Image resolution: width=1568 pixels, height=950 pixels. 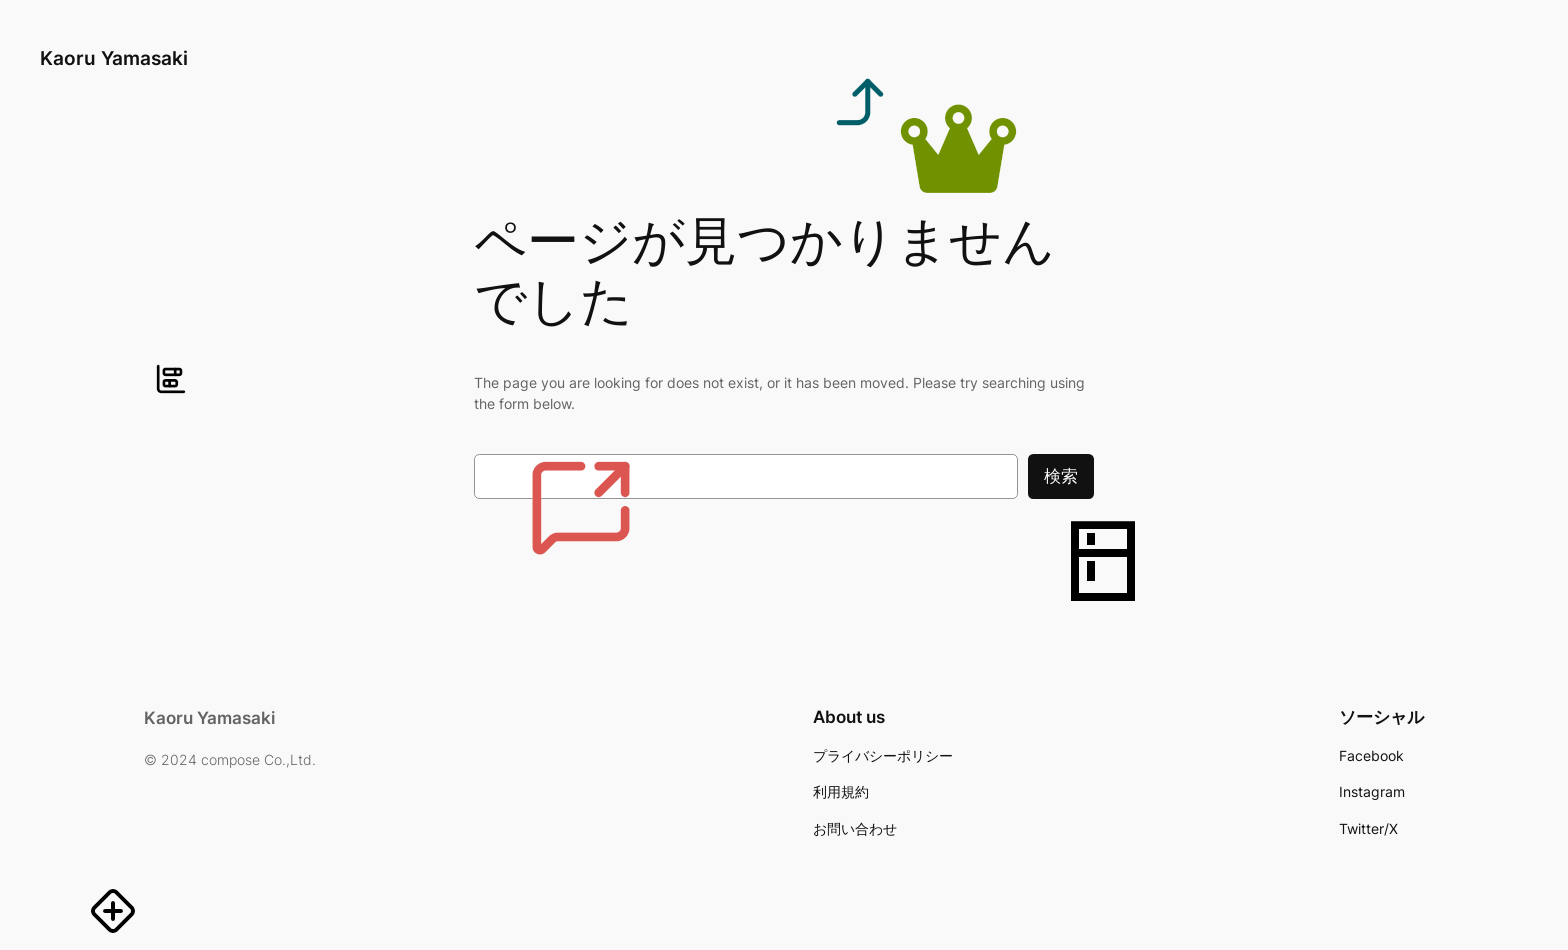 I want to click on access kitchen or food-related settings, so click(x=1103, y=561).